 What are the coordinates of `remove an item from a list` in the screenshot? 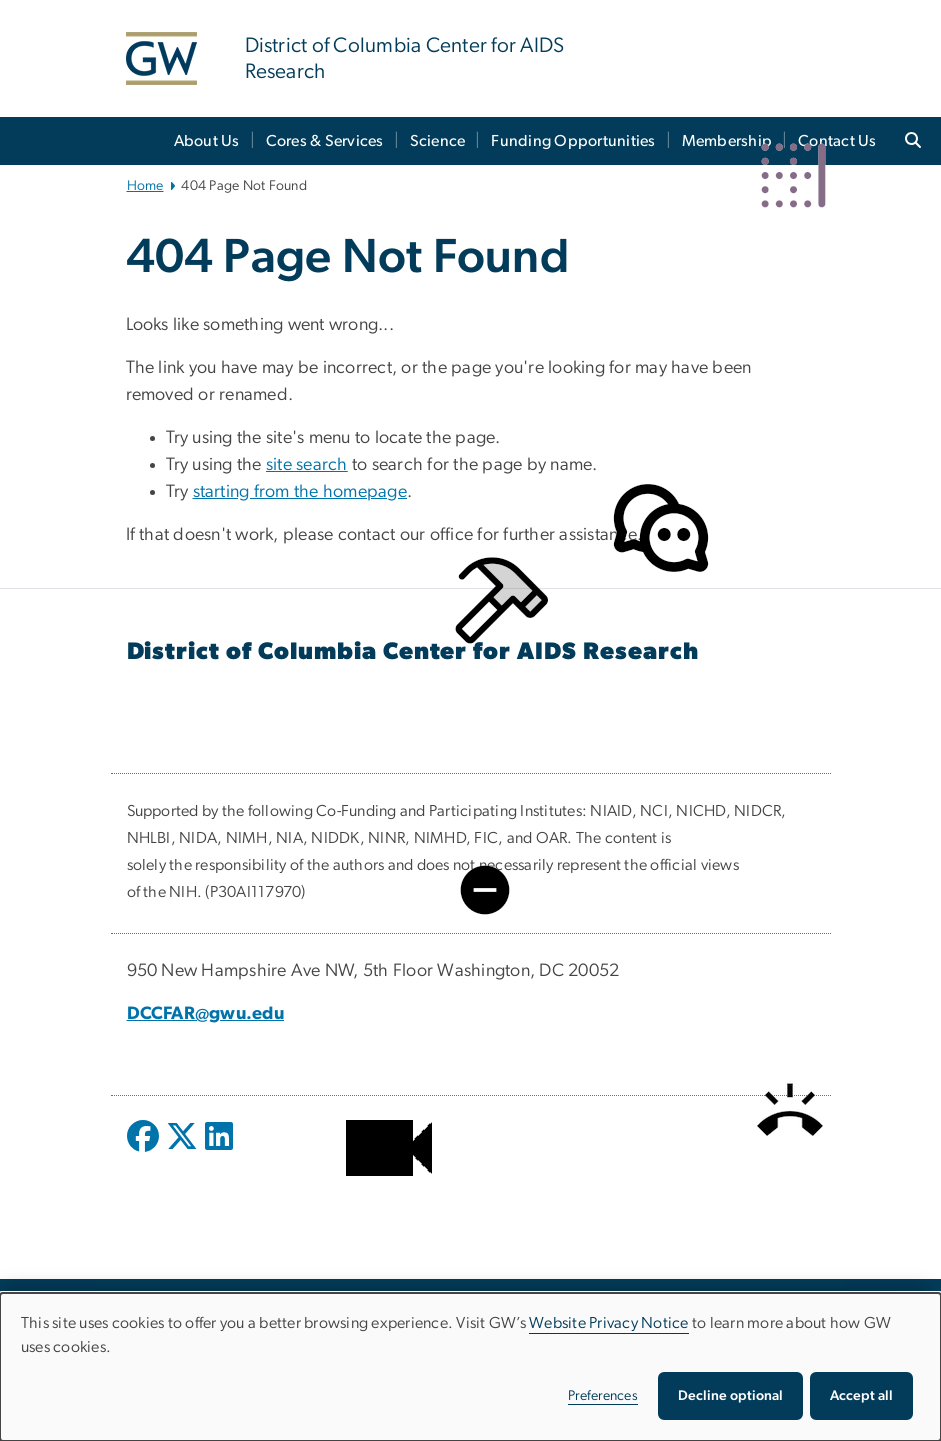 It's located at (485, 890).